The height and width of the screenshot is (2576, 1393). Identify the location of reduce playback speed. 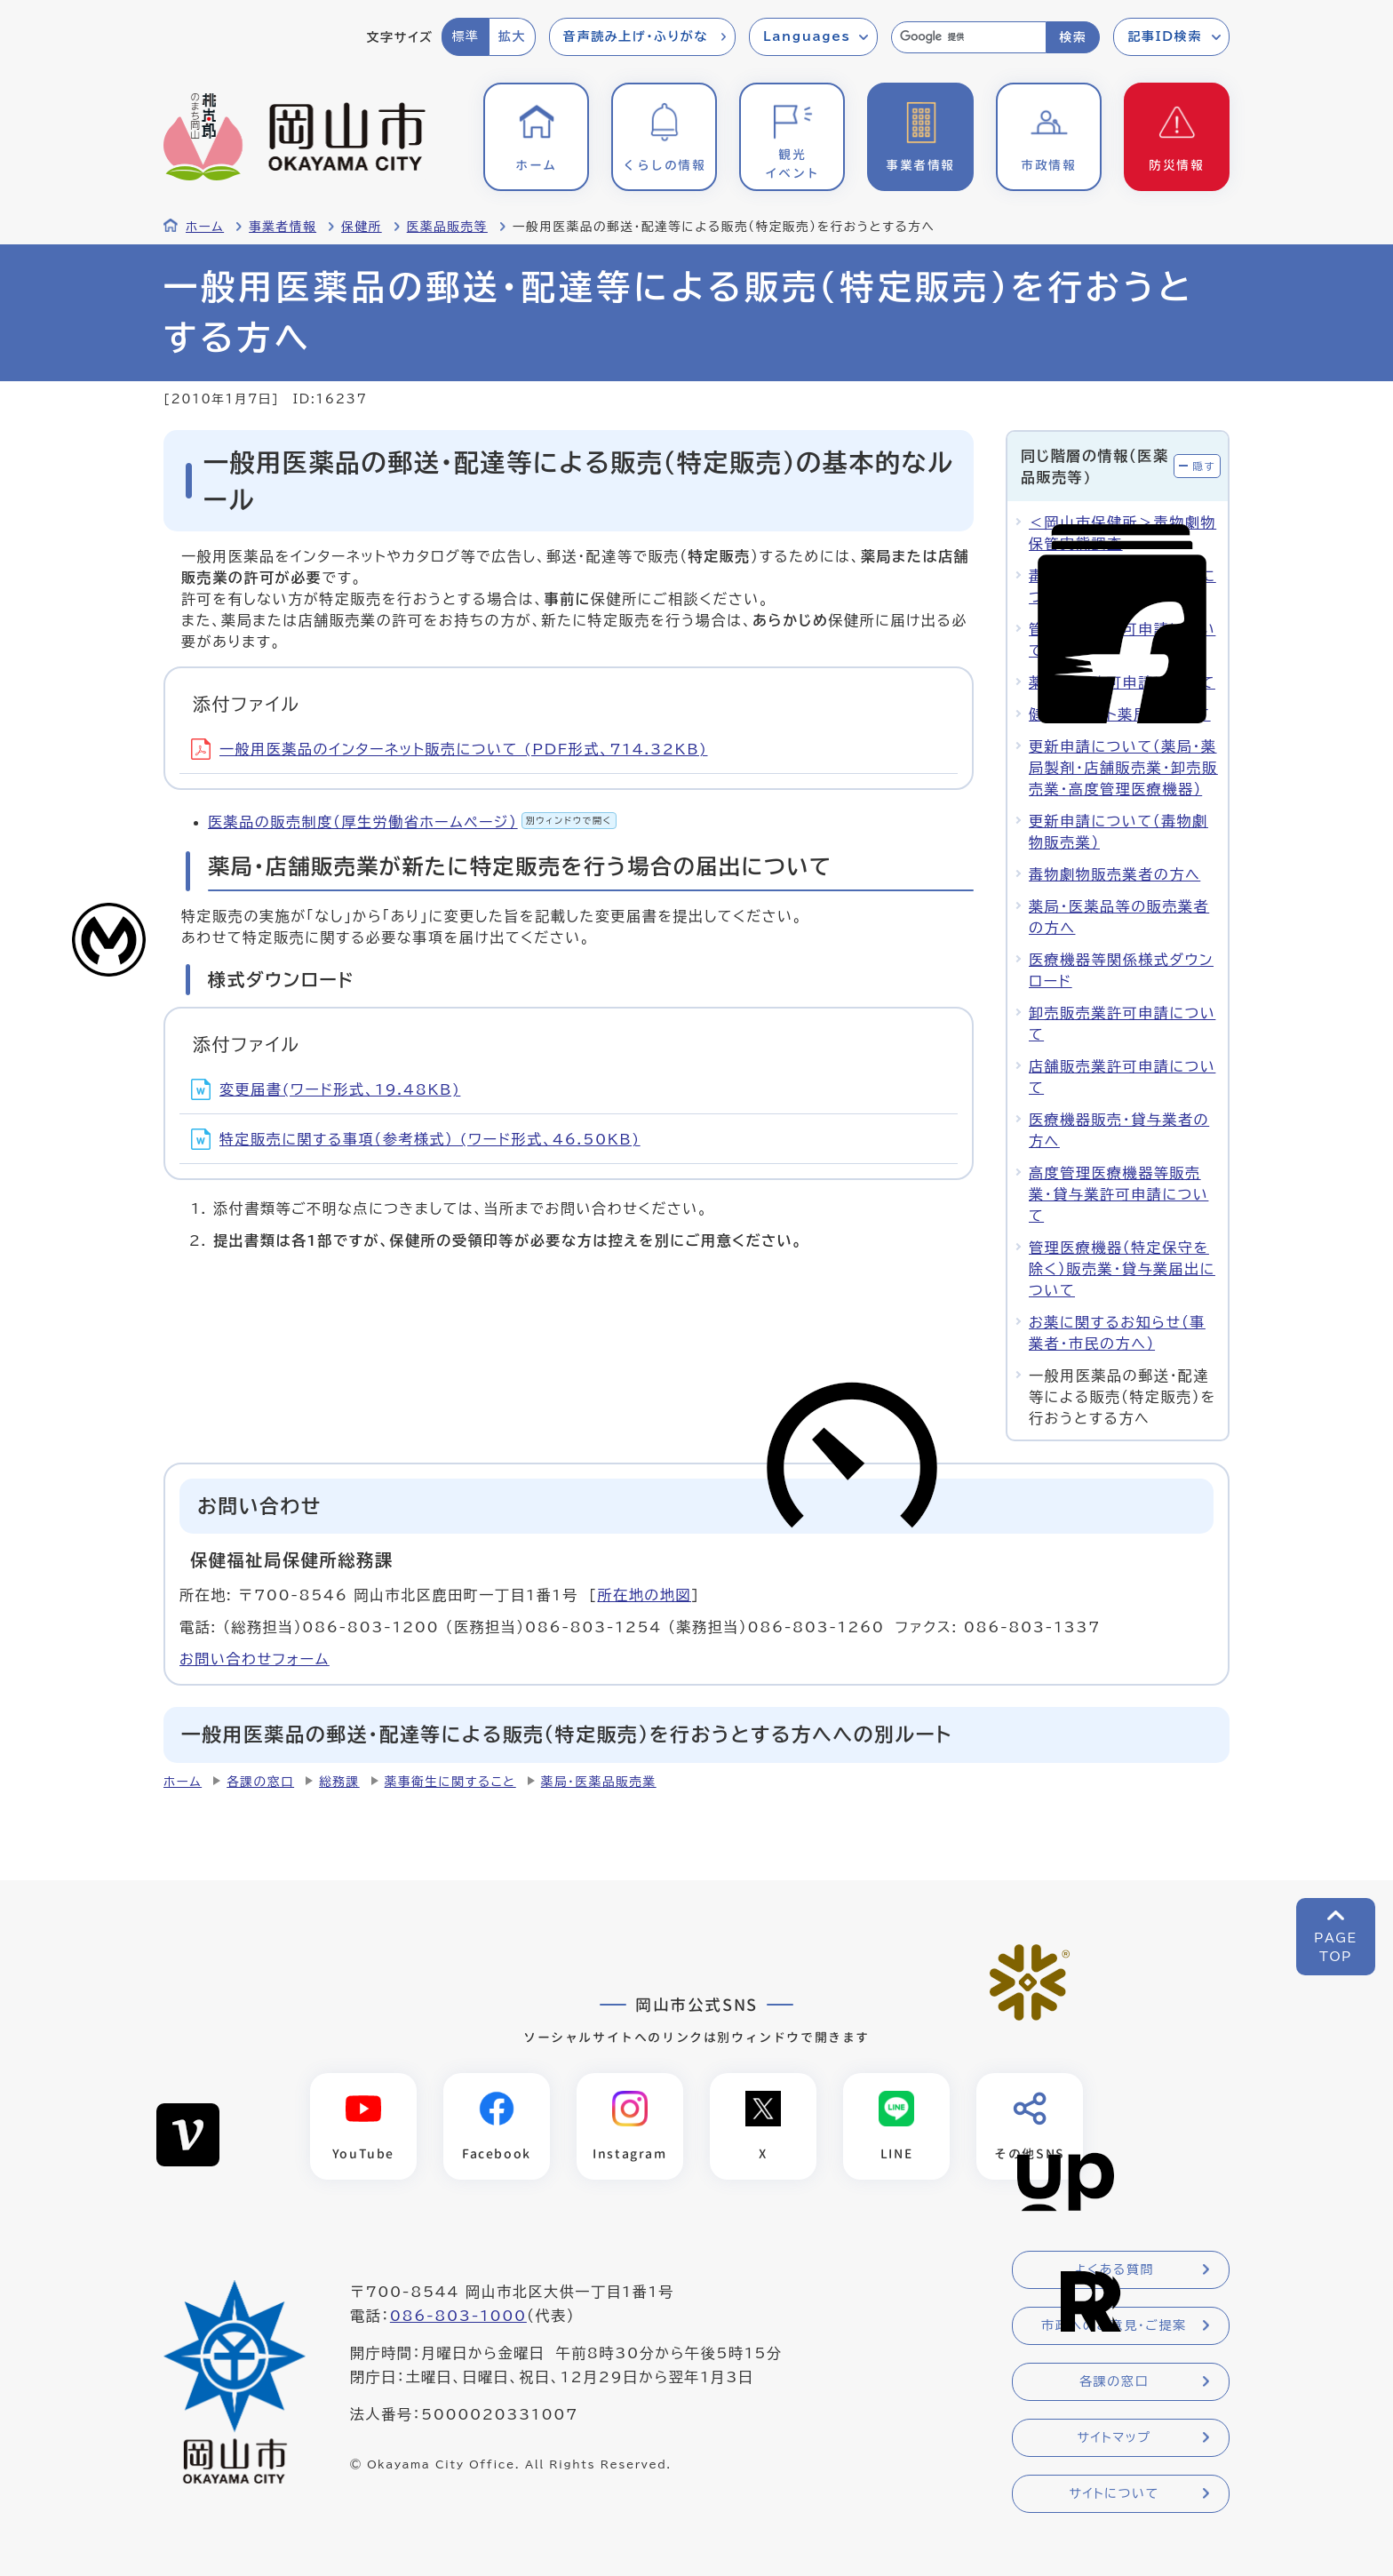
(852, 1459).